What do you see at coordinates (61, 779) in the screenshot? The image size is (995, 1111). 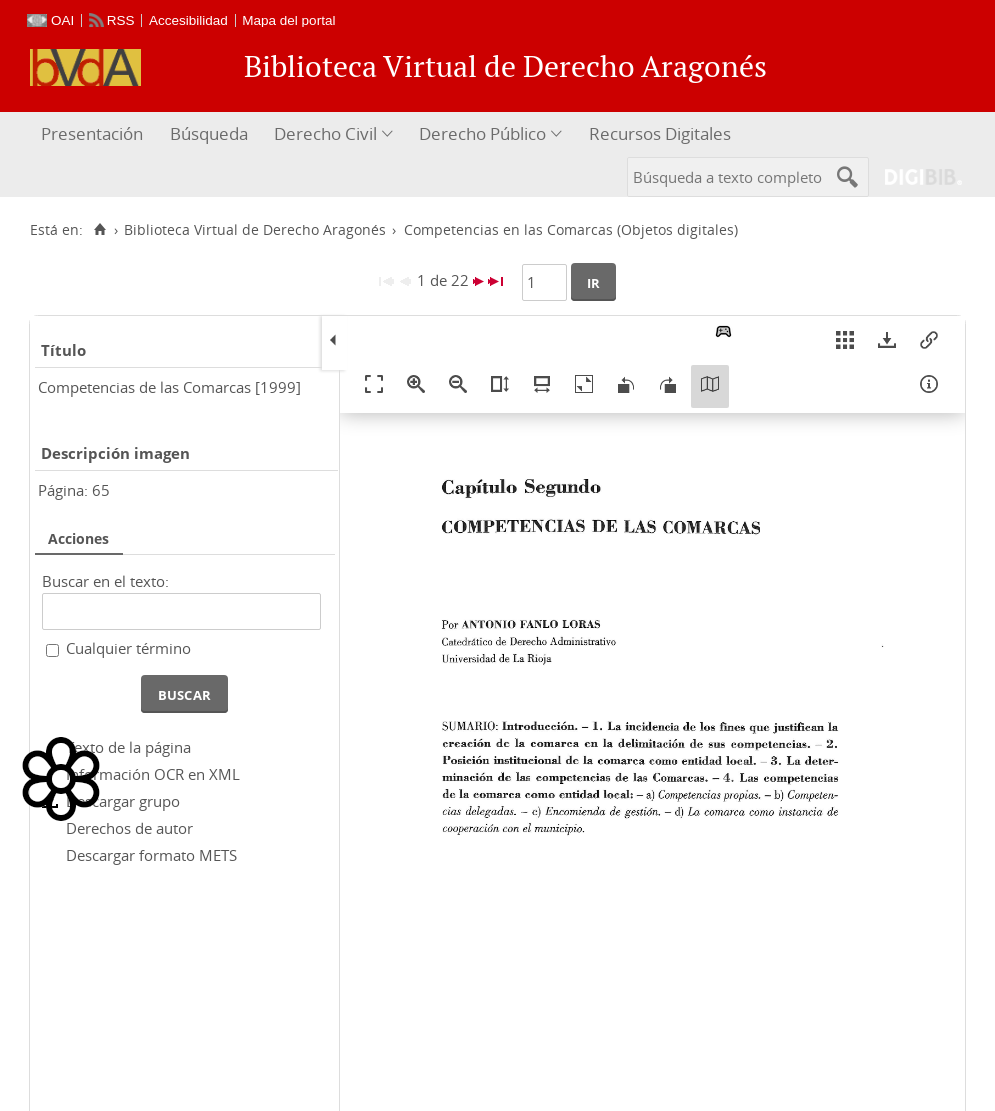 I see `access nature or garden-related features` at bounding box center [61, 779].